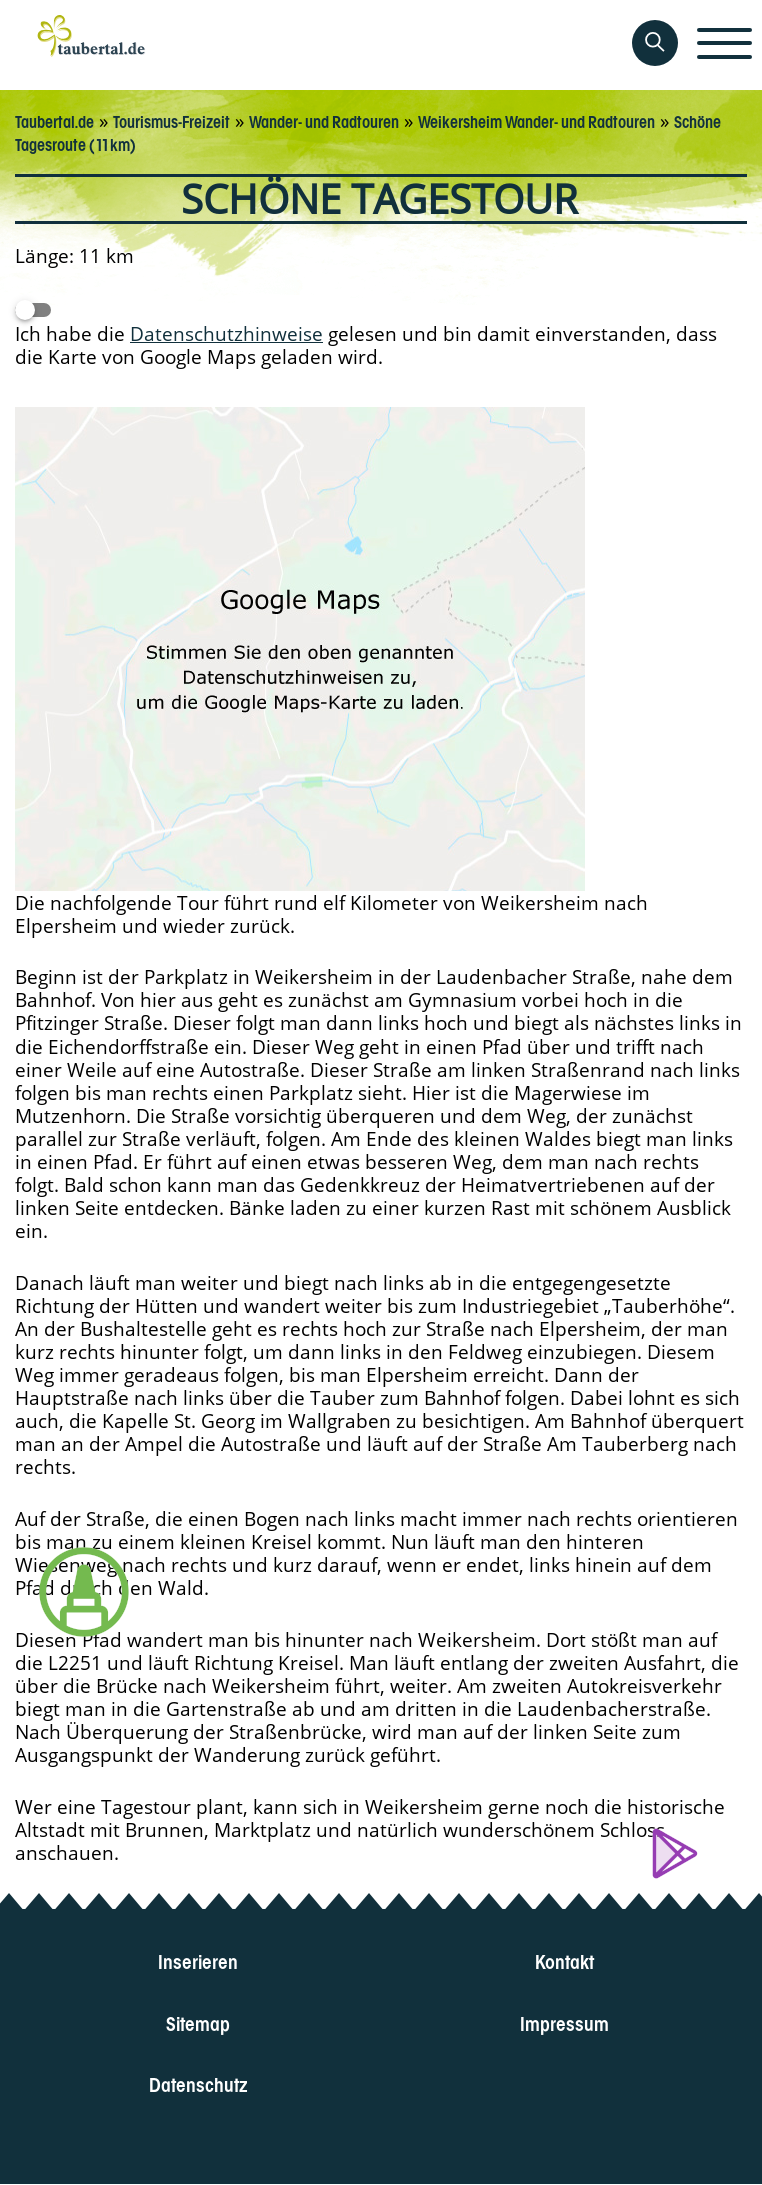 The height and width of the screenshot is (2185, 762). What do you see at coordinates (84, 1592) in the screenshot?
I see `marker or highlighter tool` at bounding box center [84, 1592].